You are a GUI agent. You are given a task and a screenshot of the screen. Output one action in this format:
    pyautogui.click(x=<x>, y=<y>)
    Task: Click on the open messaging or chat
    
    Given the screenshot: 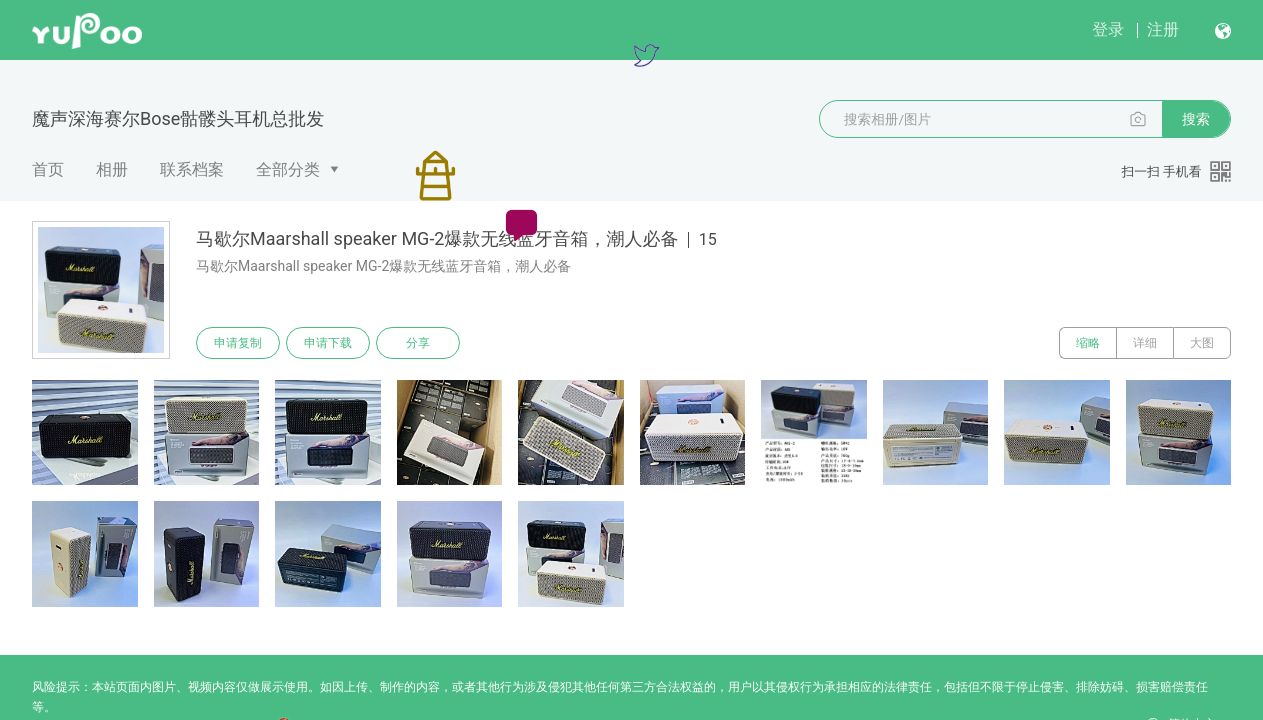 What is the action you would take?
    pyautogui.click(x=521, y=223)
    